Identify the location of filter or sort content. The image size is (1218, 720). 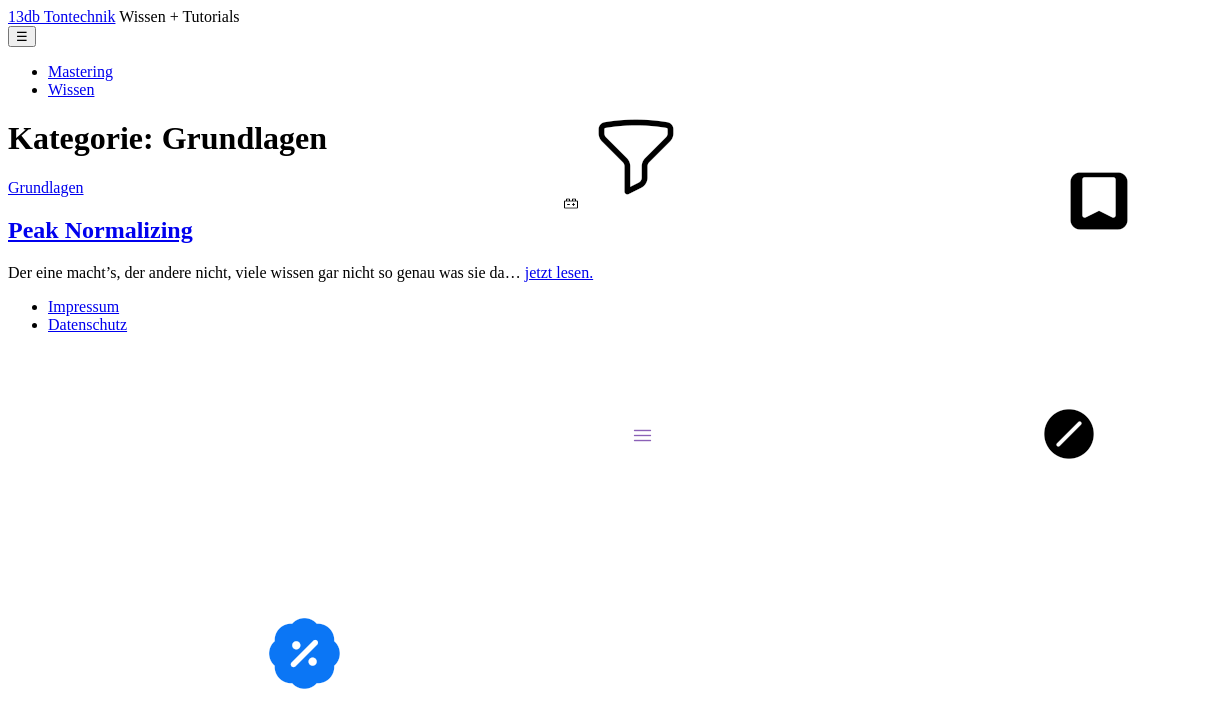
(636, 157).